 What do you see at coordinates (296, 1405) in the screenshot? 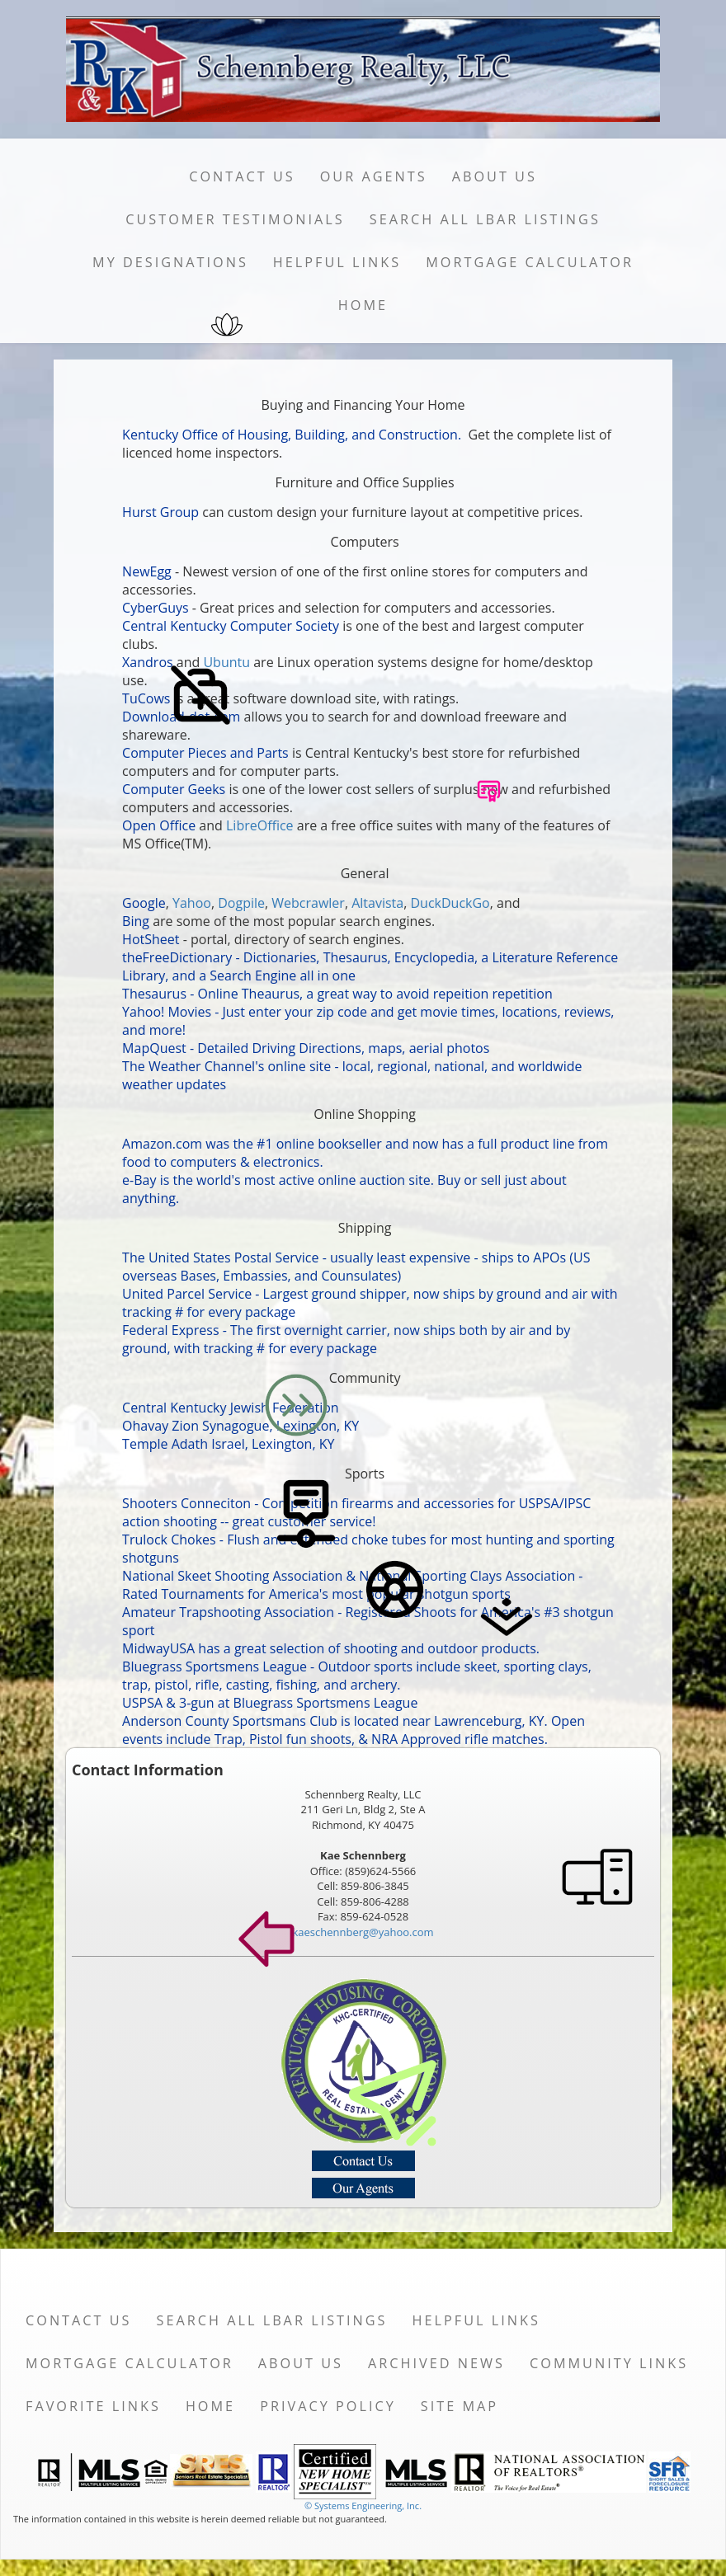
I see `skip forward or advance to next item` at bounding box center [296, 1405].